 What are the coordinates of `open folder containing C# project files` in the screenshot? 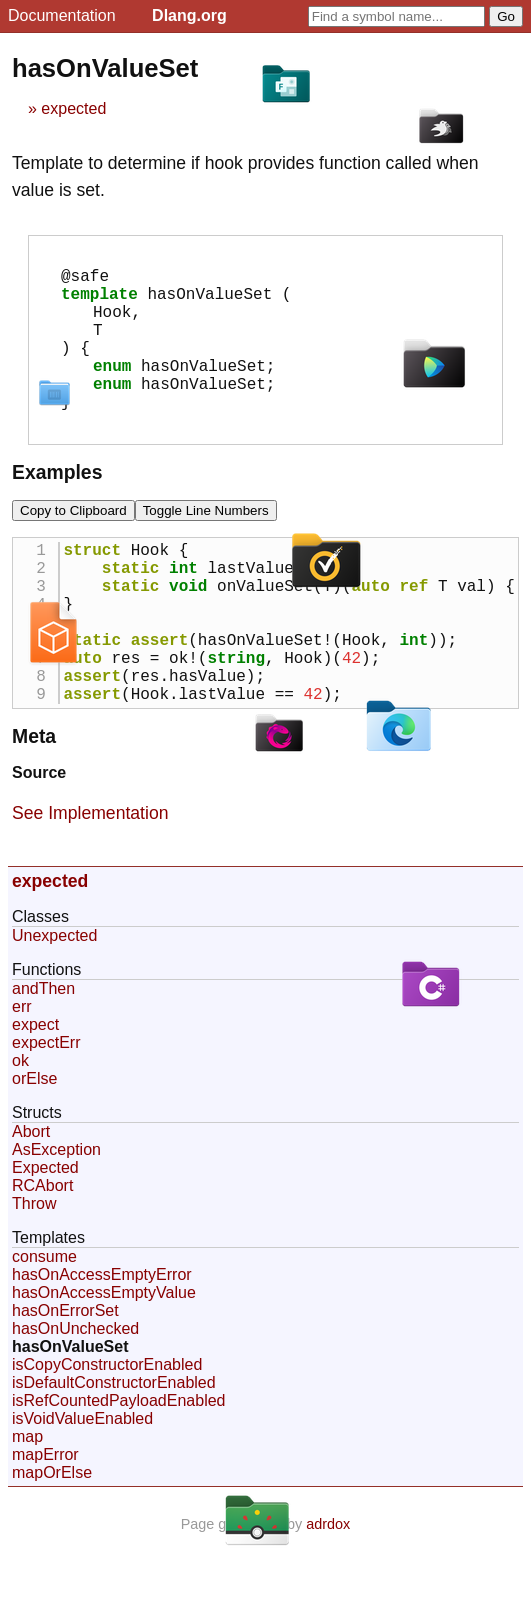 It's located at (430, 985).